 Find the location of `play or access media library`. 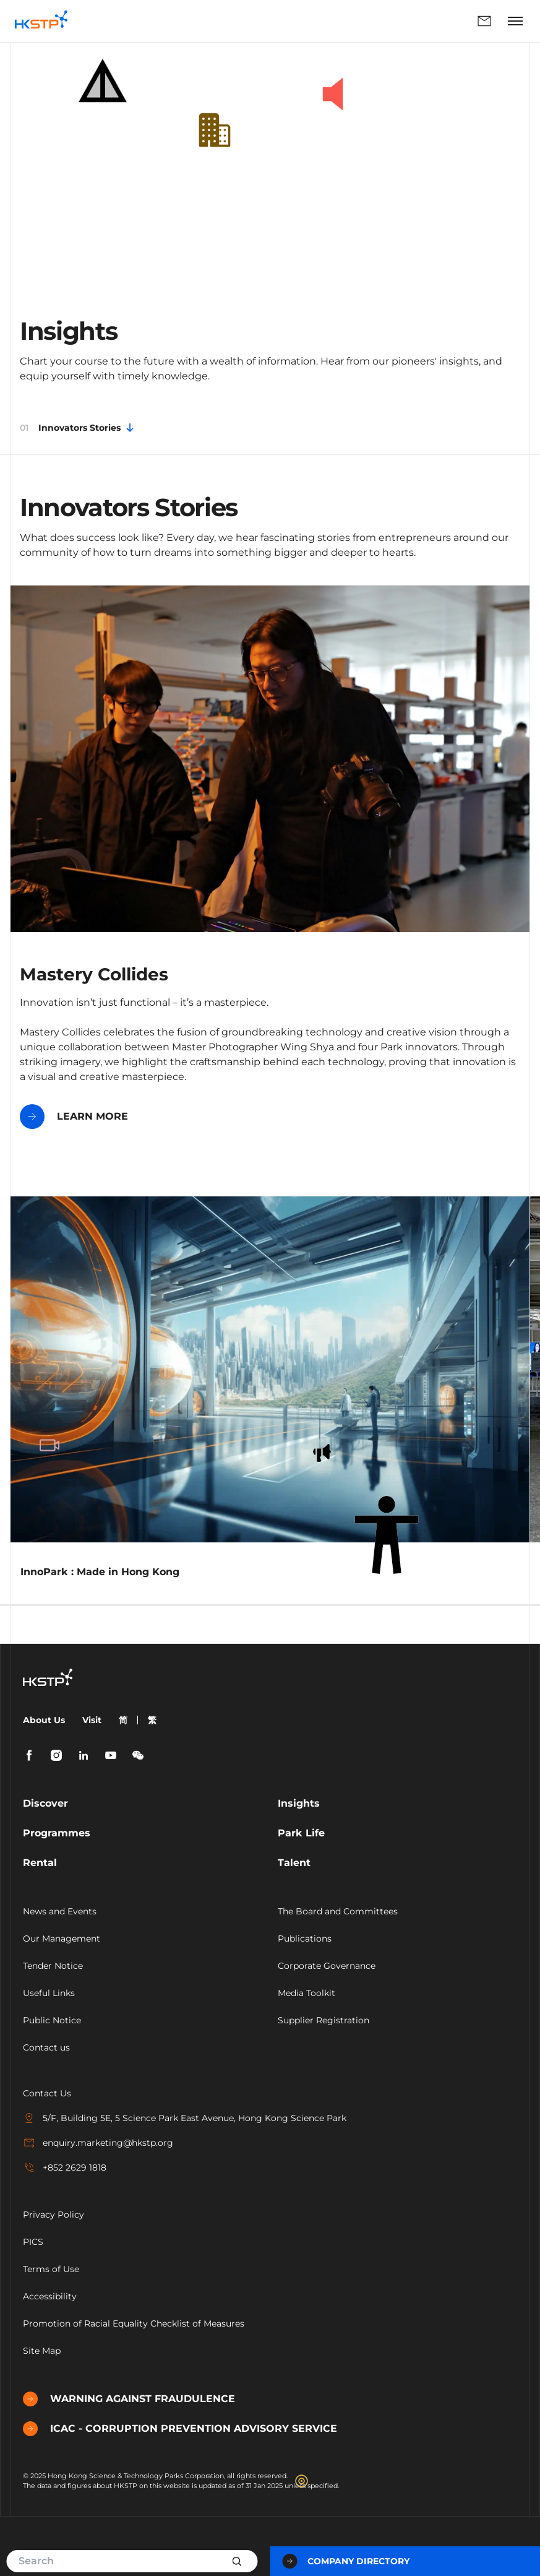

play or access media library is located at coordinates (301, 2481).